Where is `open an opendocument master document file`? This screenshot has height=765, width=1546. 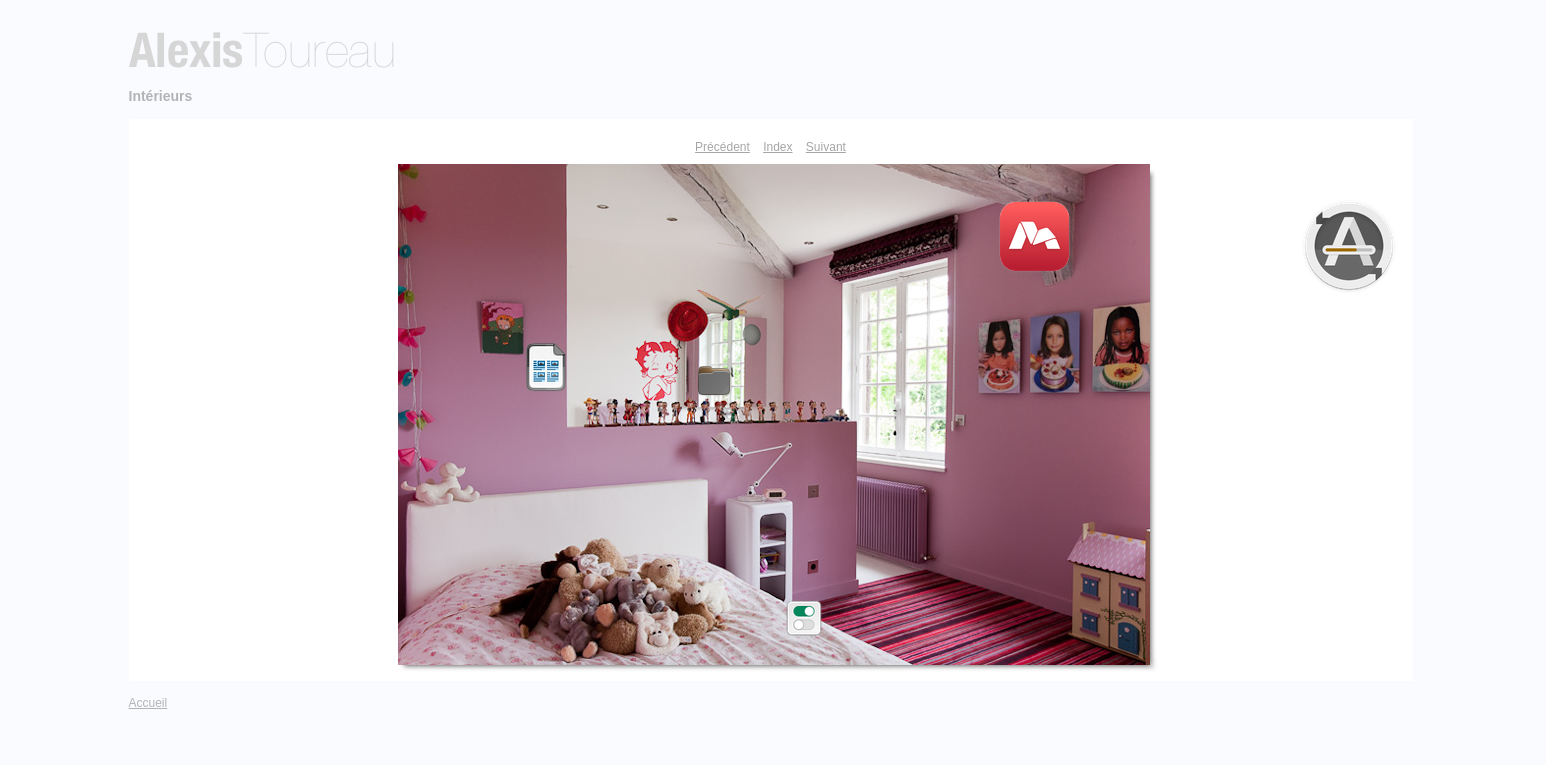
open an opendocument master document file is located at coordinates (546, 367).